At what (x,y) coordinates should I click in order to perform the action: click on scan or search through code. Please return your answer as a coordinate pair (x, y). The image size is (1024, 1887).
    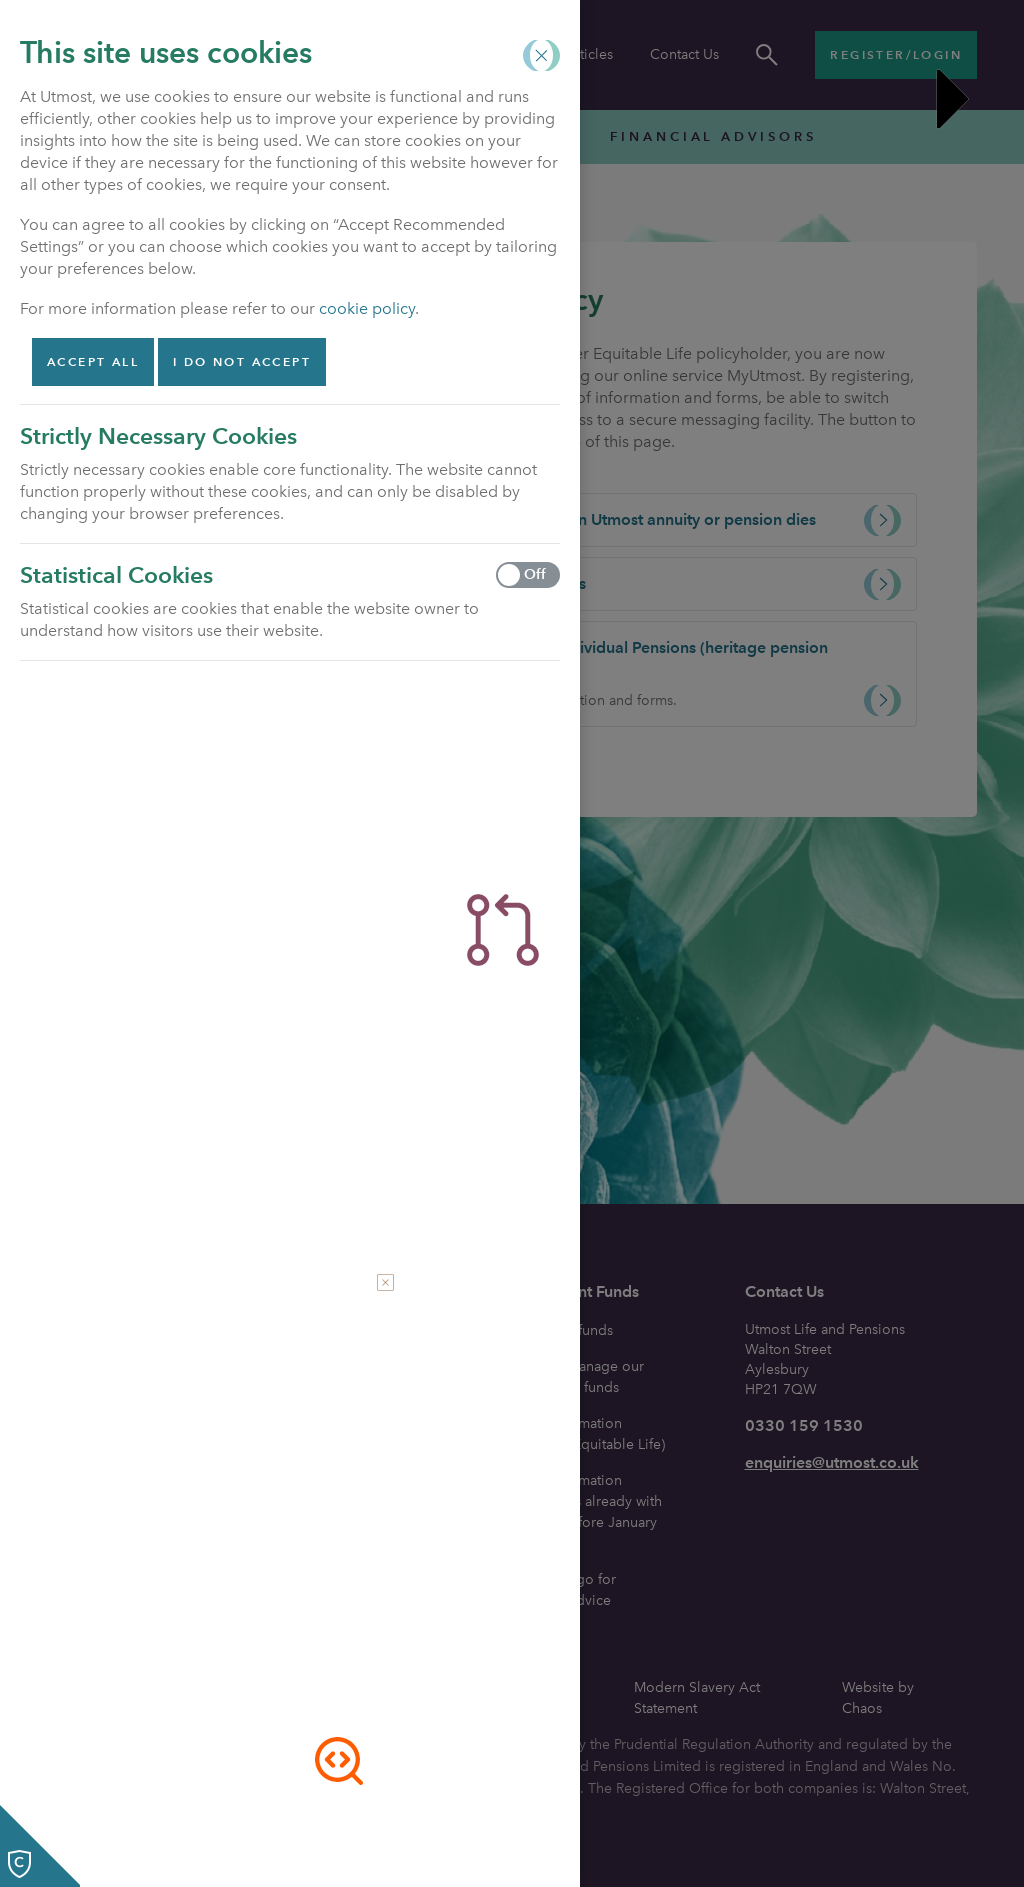
    Looking at the image, I should click on (339, 1761).